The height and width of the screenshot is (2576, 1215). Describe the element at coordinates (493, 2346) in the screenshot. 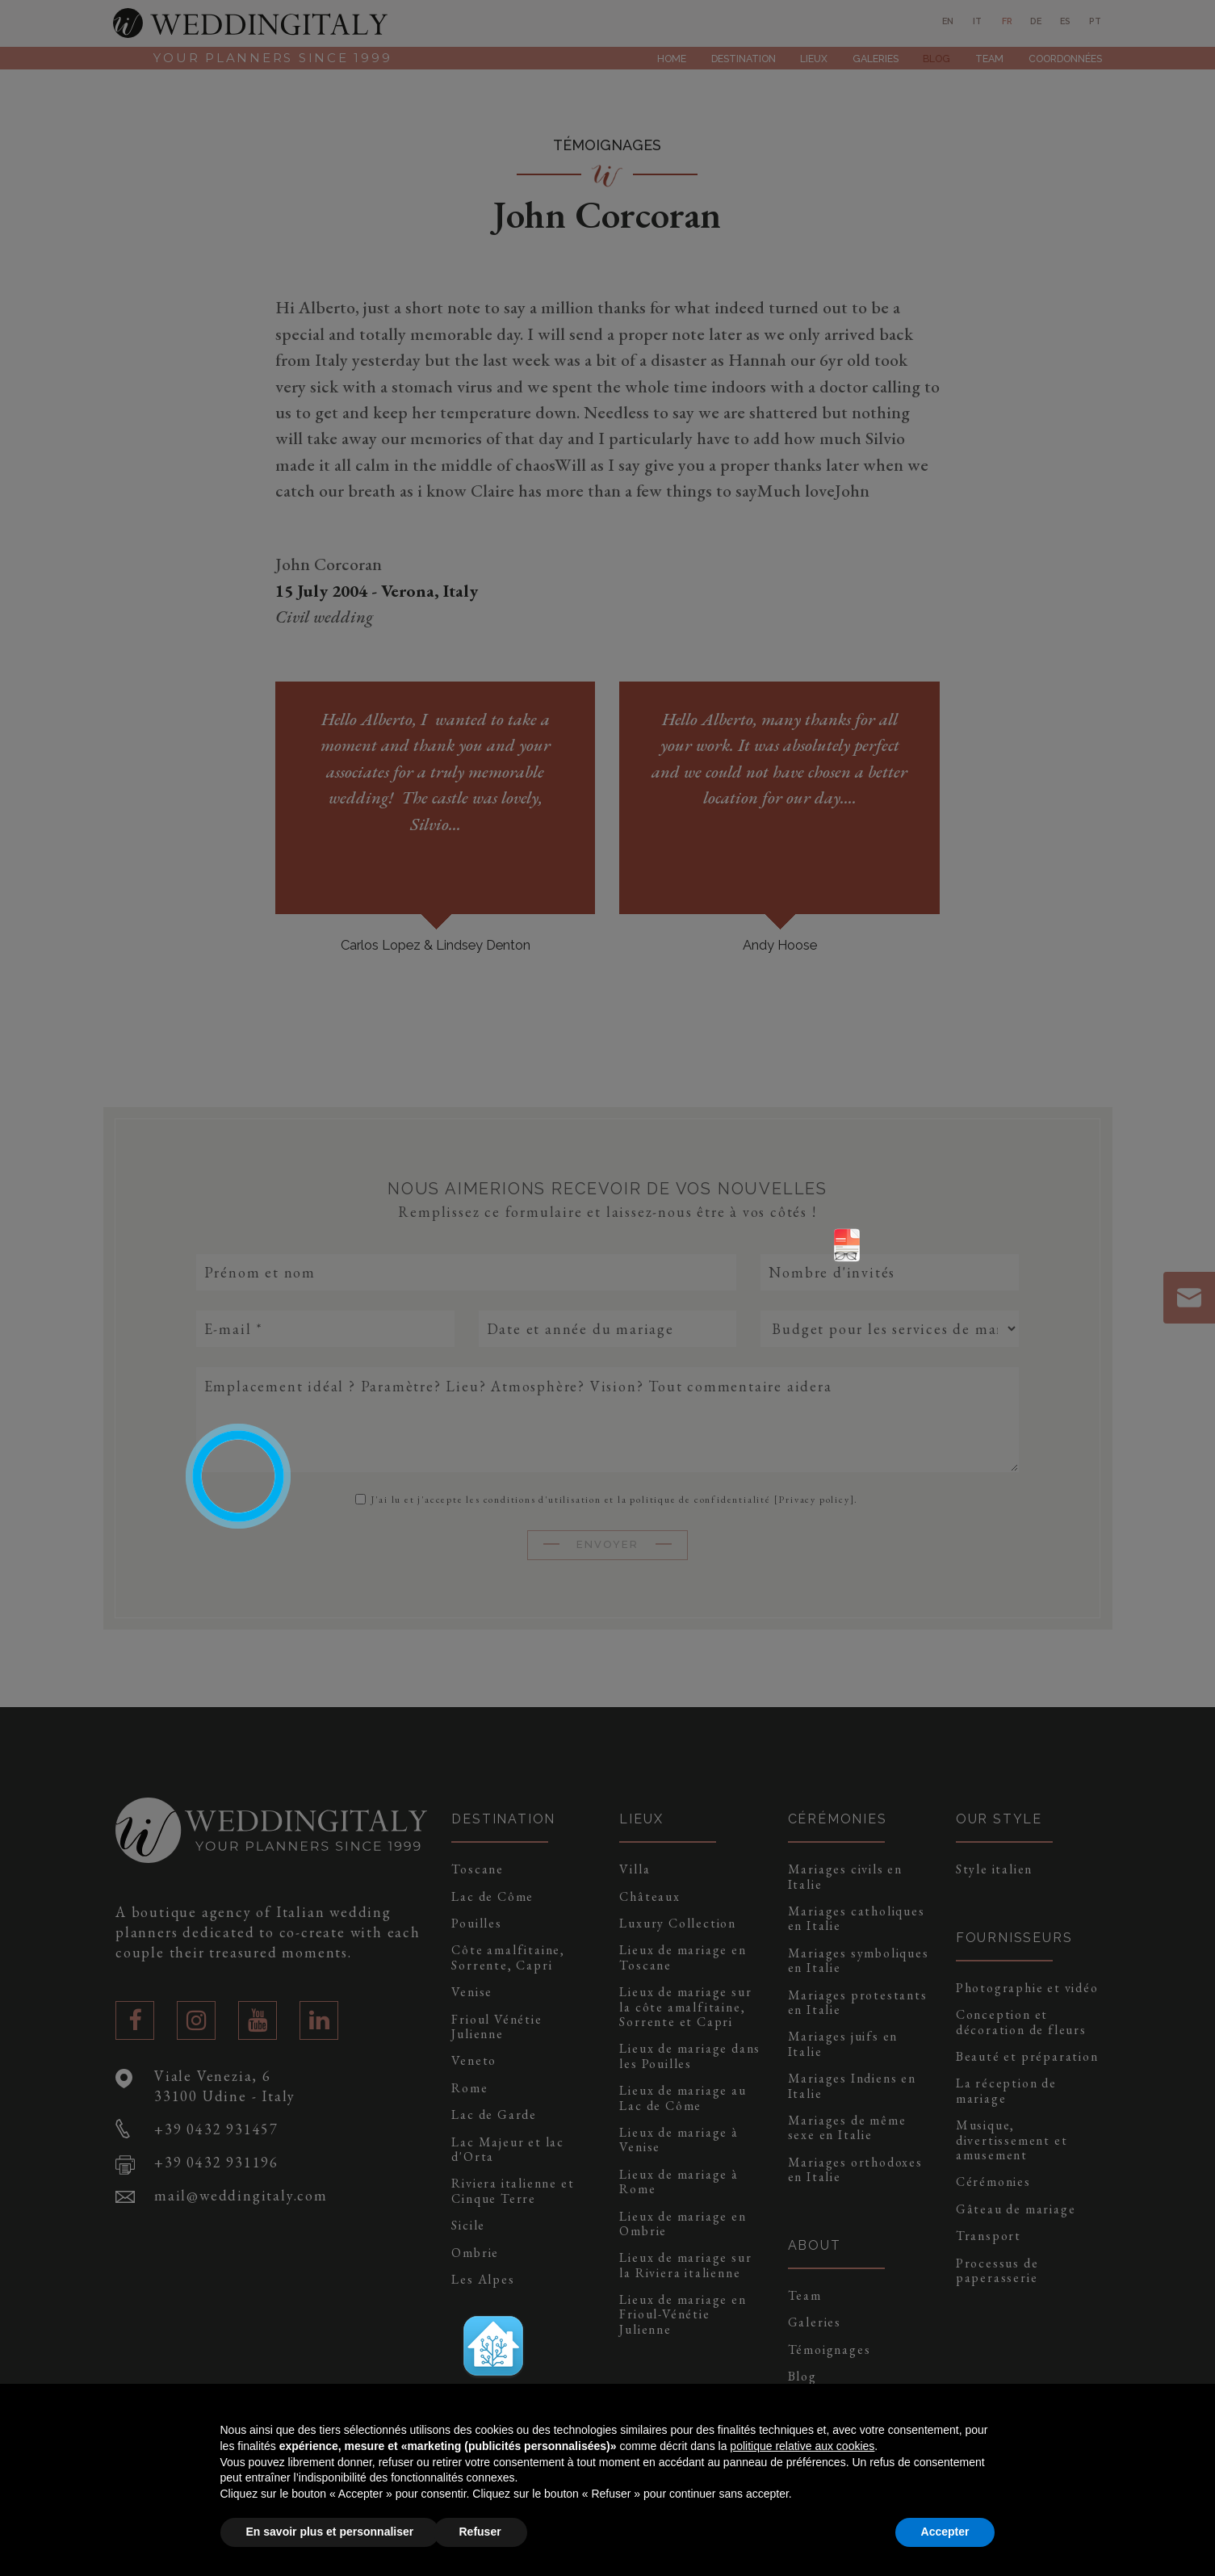

I see `open the home assistant app` at that location.